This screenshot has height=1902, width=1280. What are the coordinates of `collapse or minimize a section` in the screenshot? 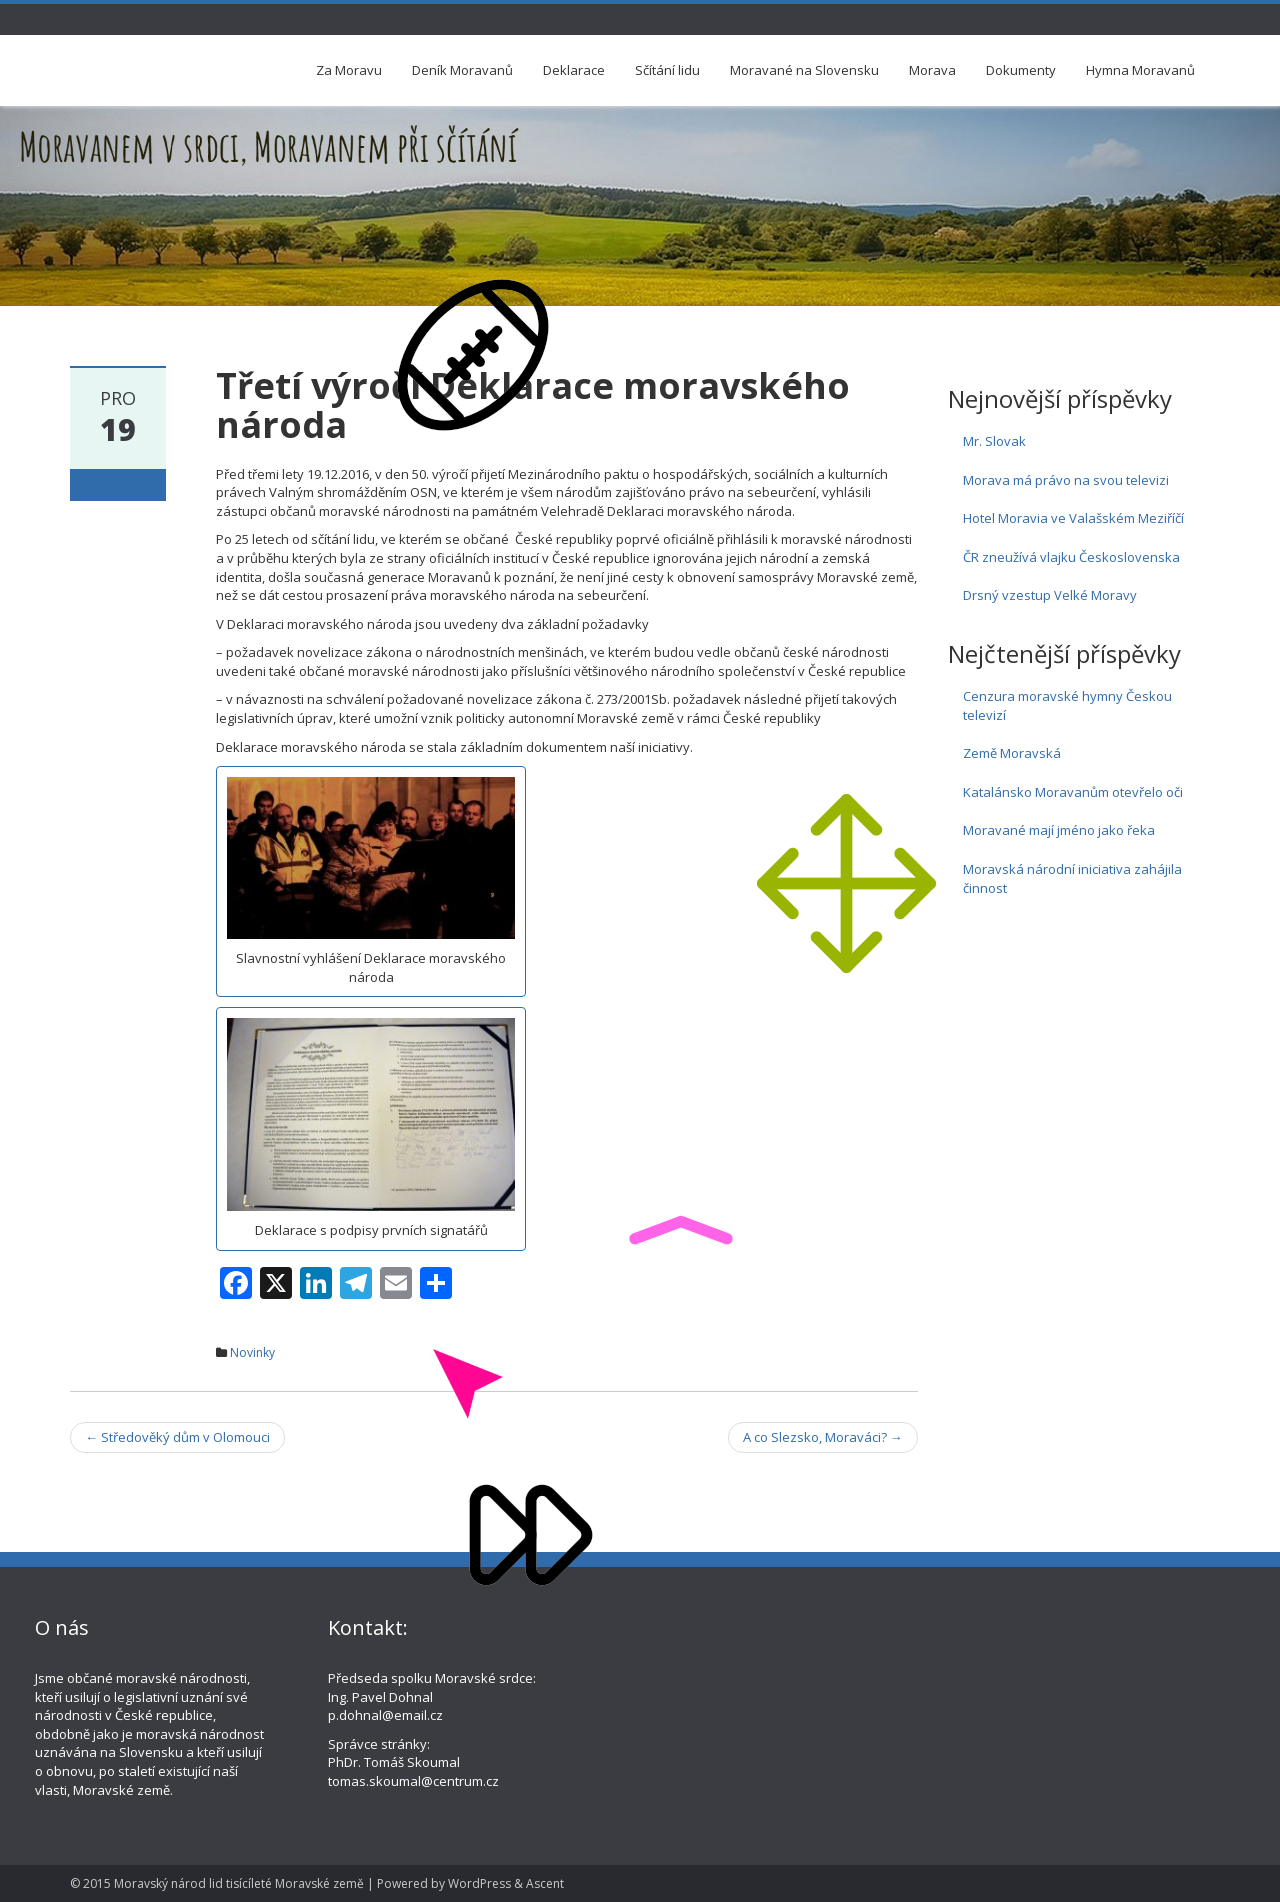 It's located at (681, 1233).